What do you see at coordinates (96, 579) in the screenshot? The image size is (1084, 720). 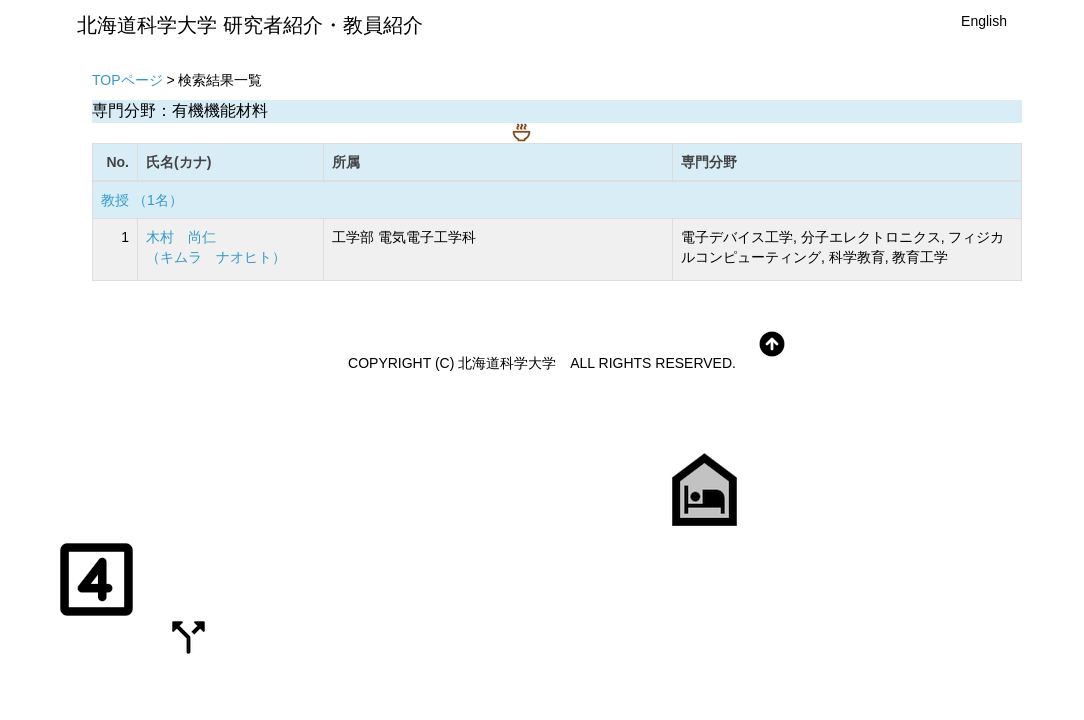 I see `select or navigate to item number four` at bounding box center [96, 579].